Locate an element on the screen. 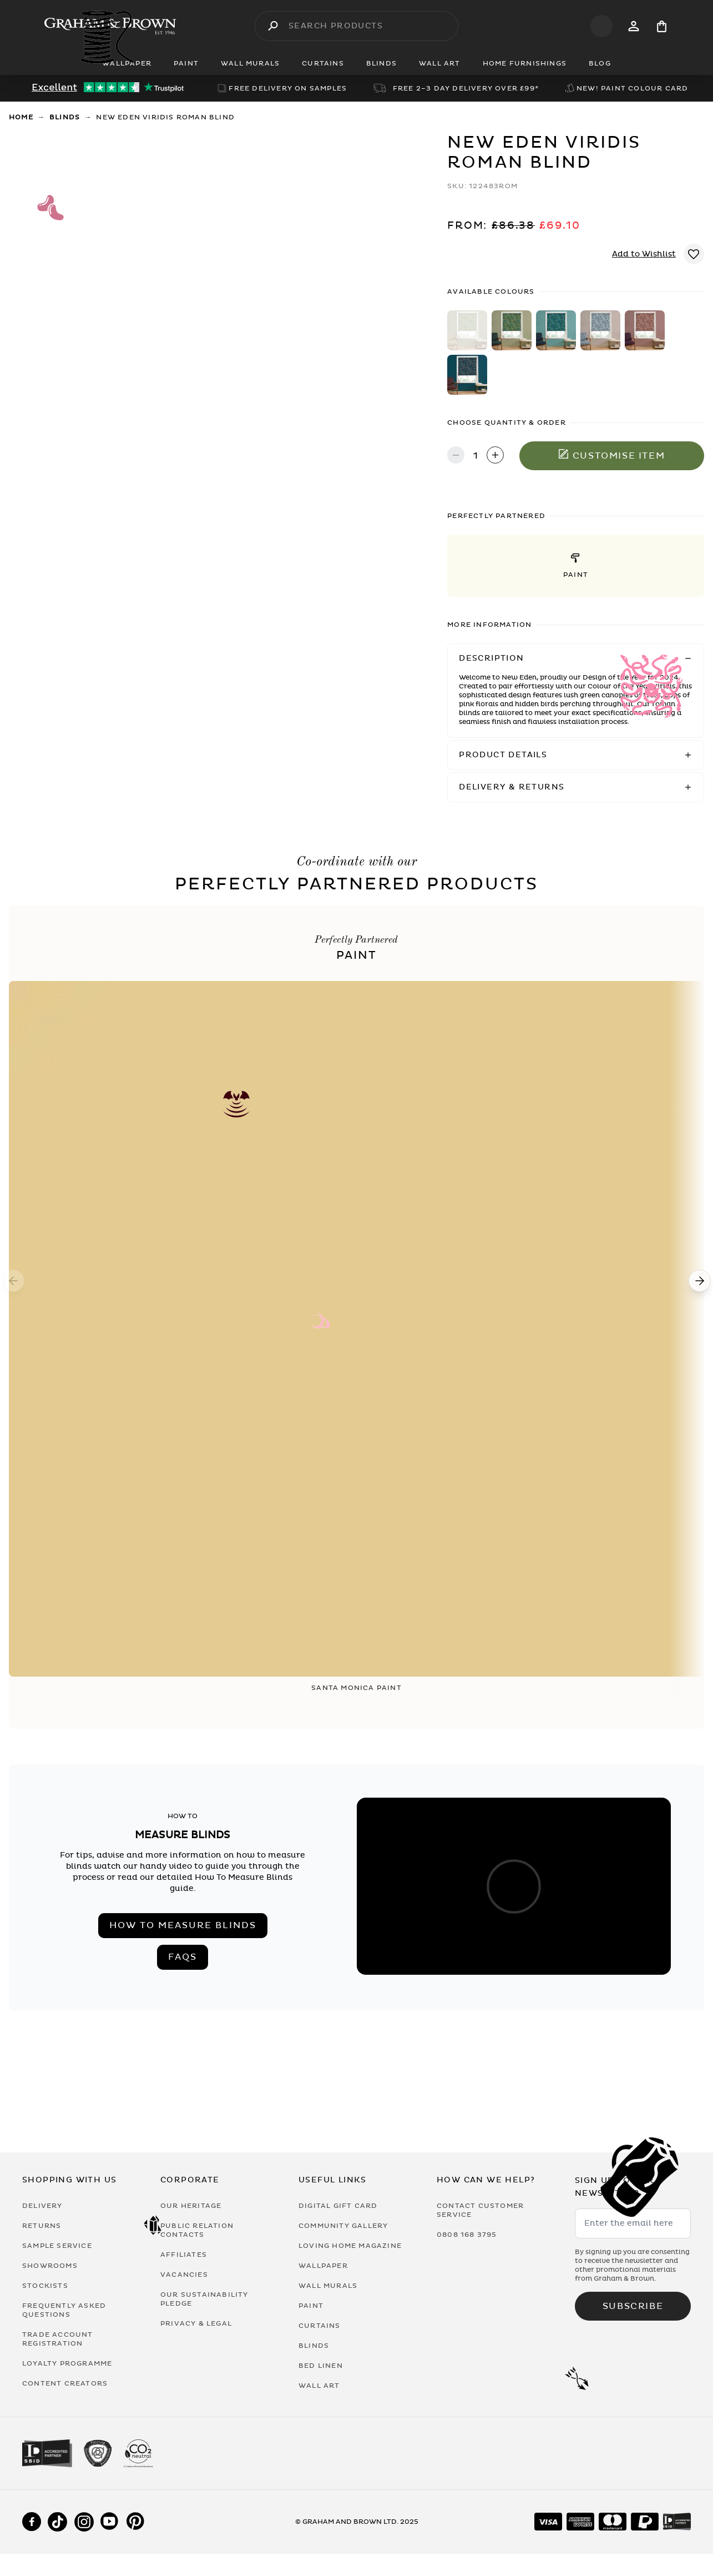 The height and width of the screenshot is (2576, 713). wire or cable inventory item is located at coordinates (107, 37).